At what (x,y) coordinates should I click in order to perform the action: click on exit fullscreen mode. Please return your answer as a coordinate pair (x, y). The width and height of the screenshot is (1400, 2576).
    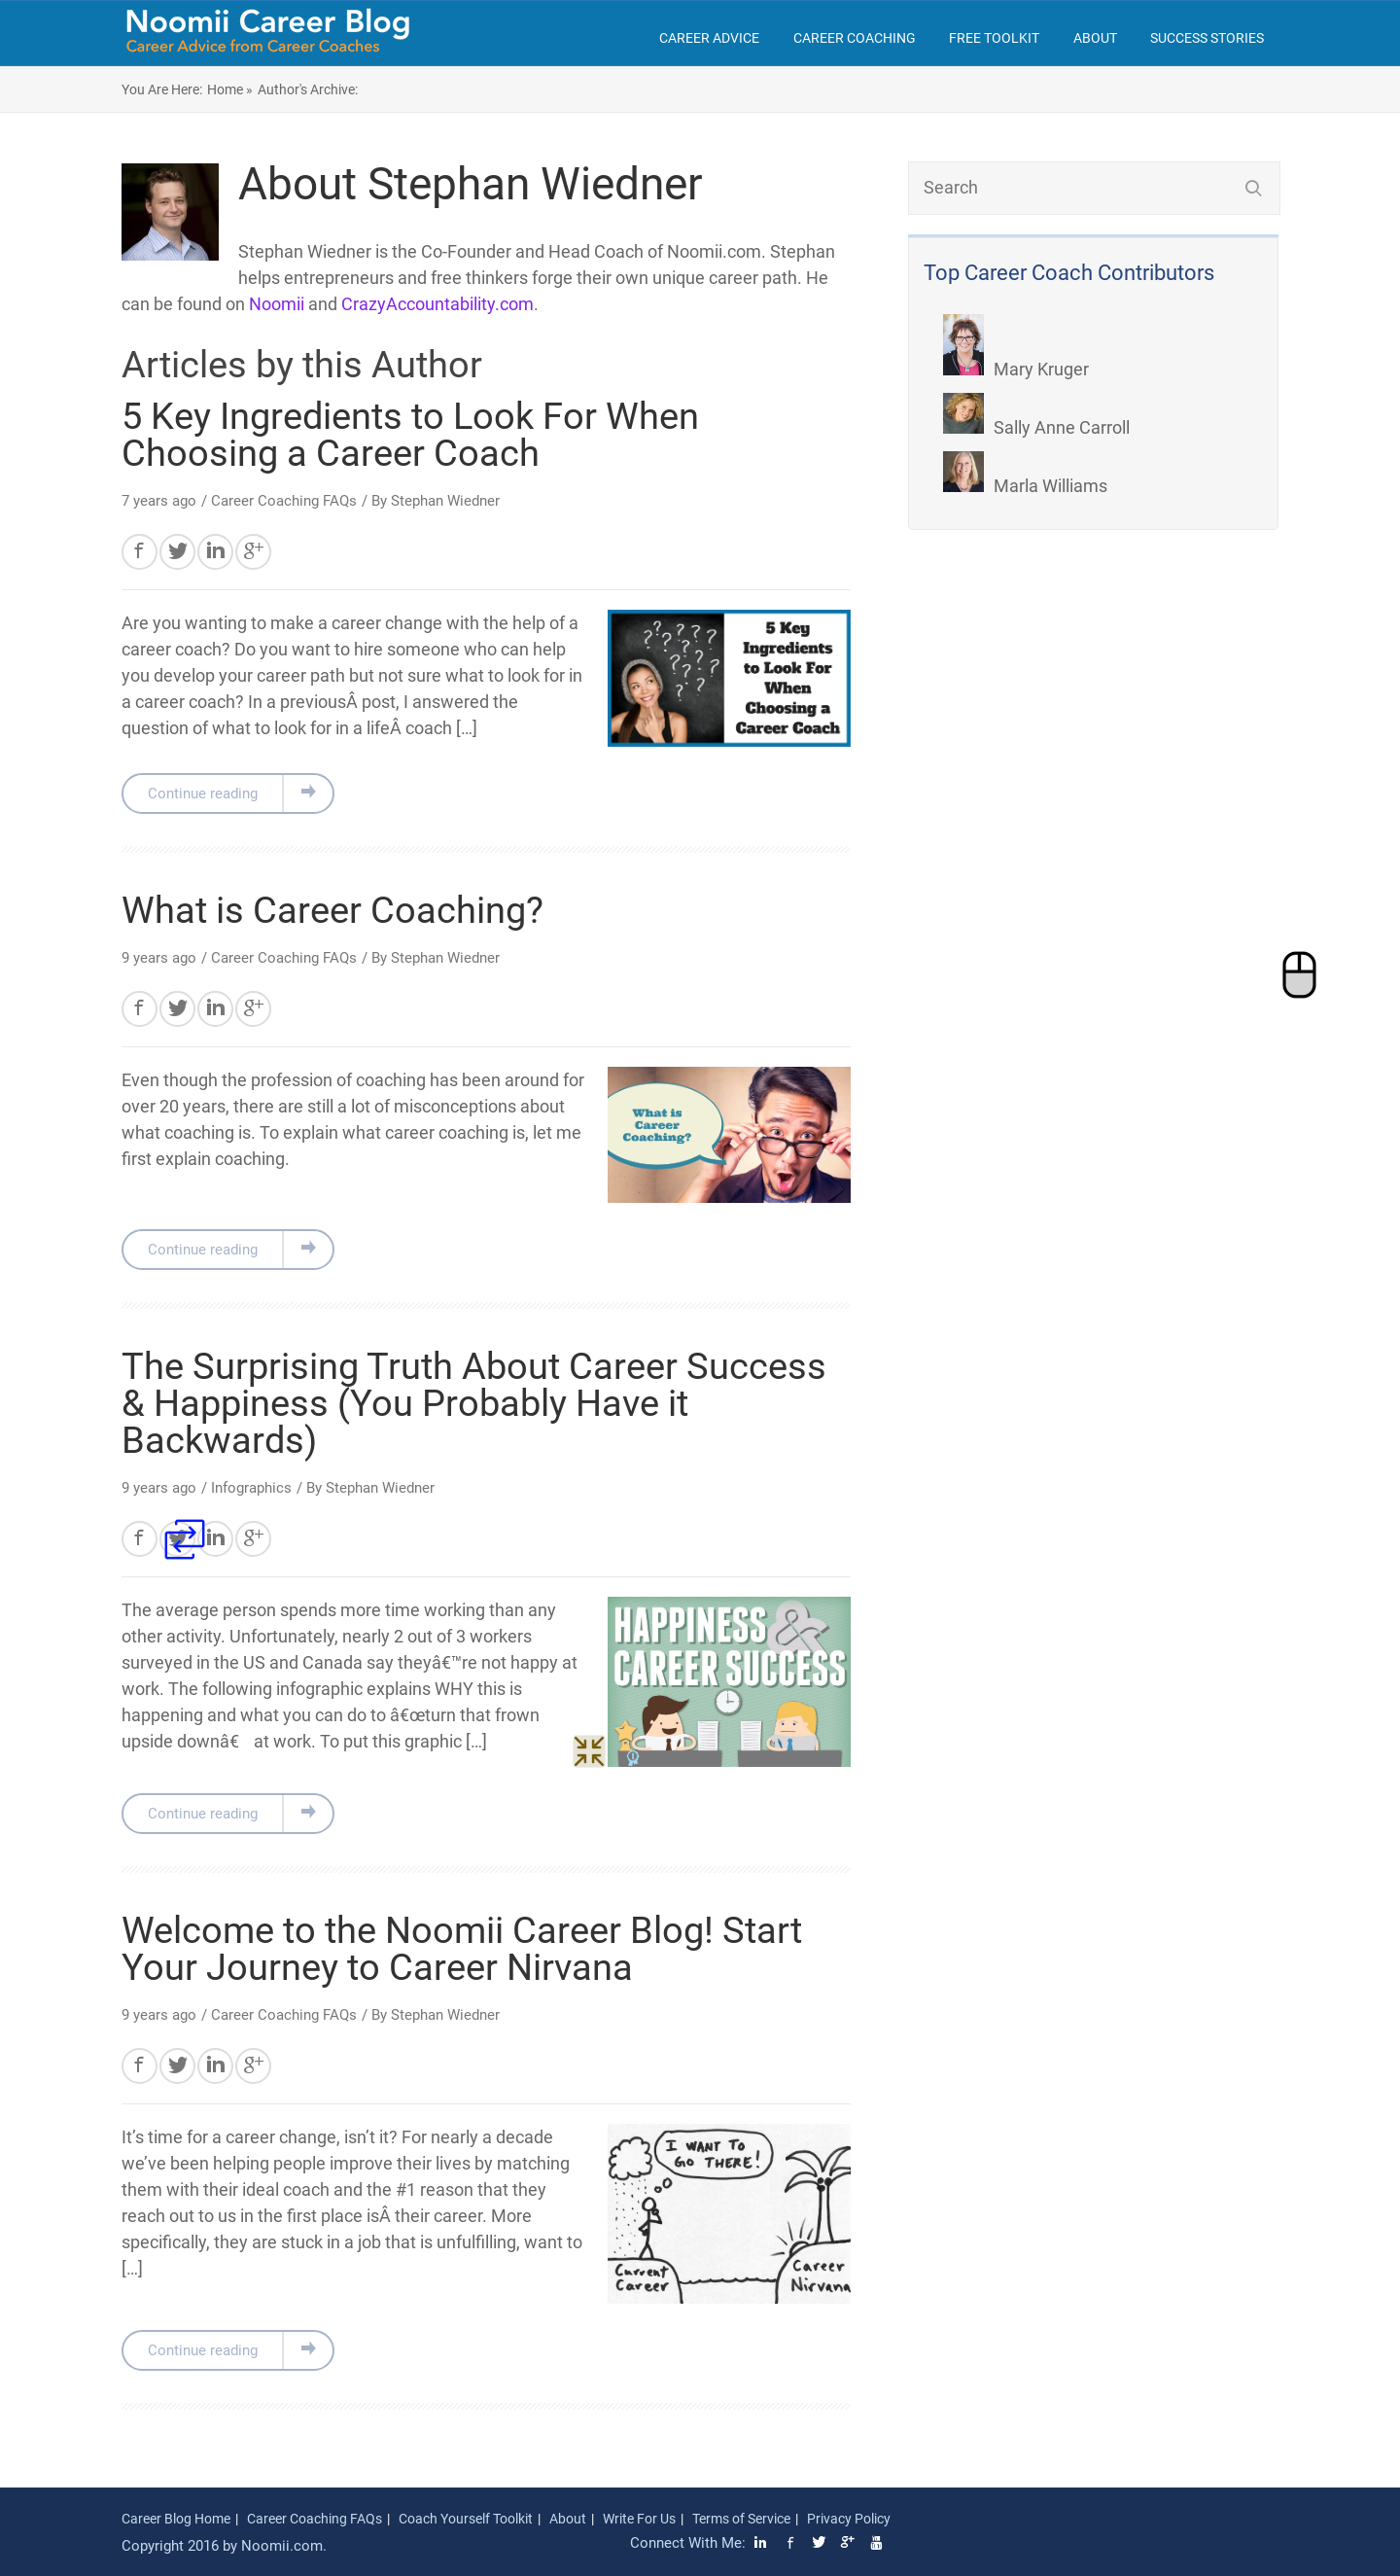
    Looking at the image, I should click on (589, 1751).